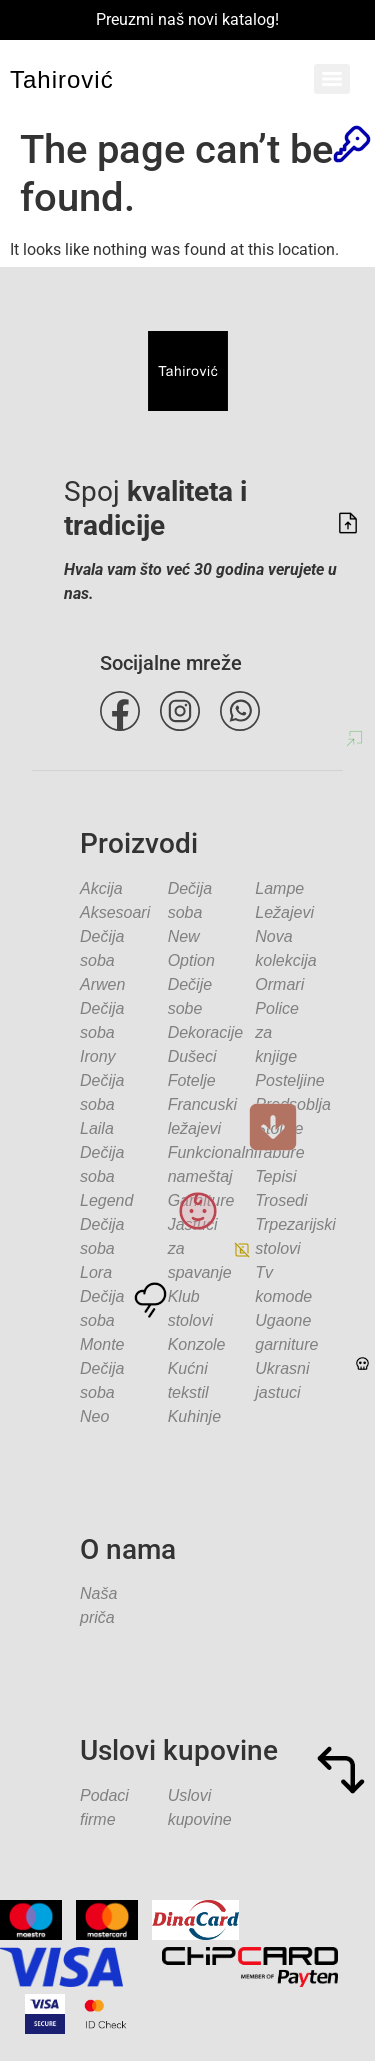 The height and width of the screenshot is (2061, 375). I want to click on access parental or family settings, so click(198, 1211).